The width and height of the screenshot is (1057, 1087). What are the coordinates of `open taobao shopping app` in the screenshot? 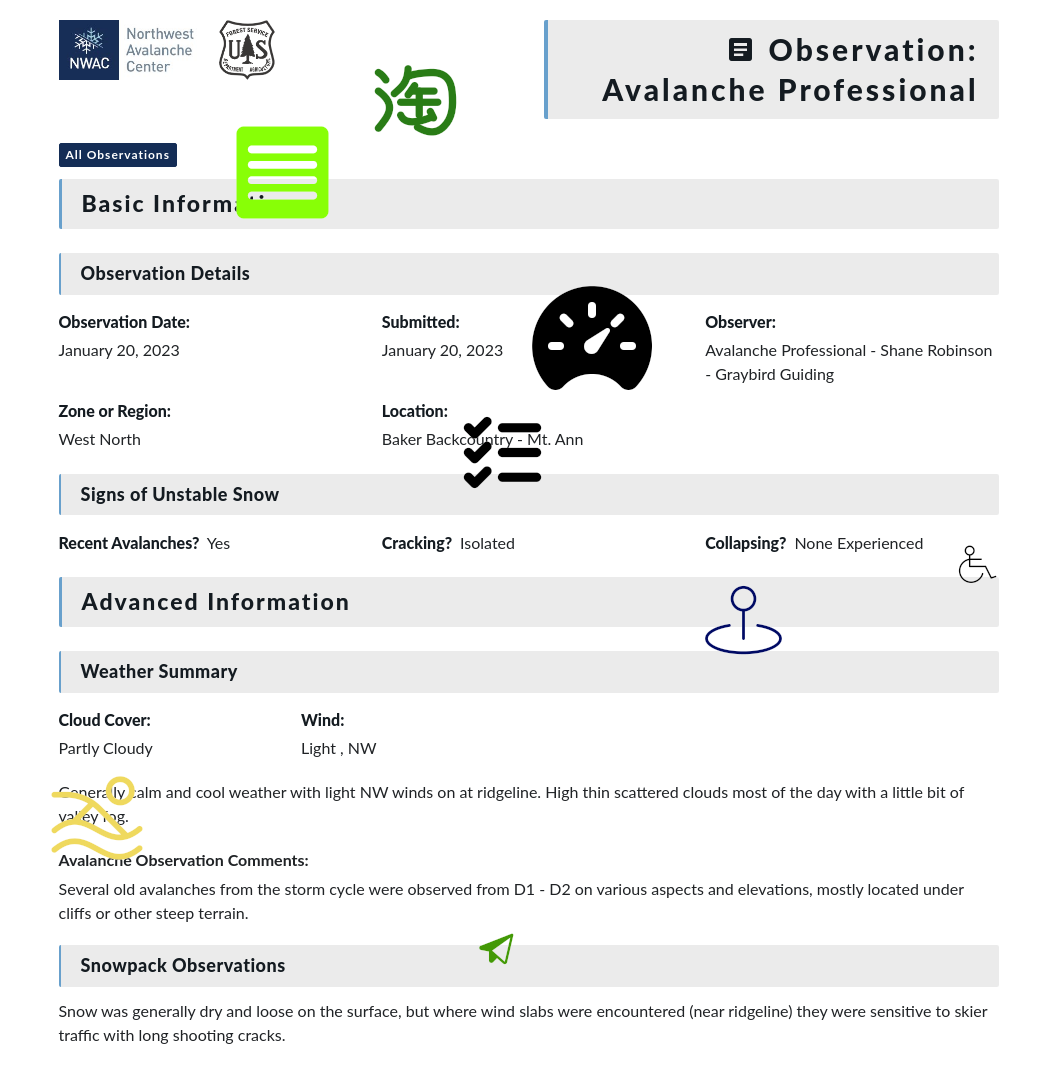 It's located at (415, 98).